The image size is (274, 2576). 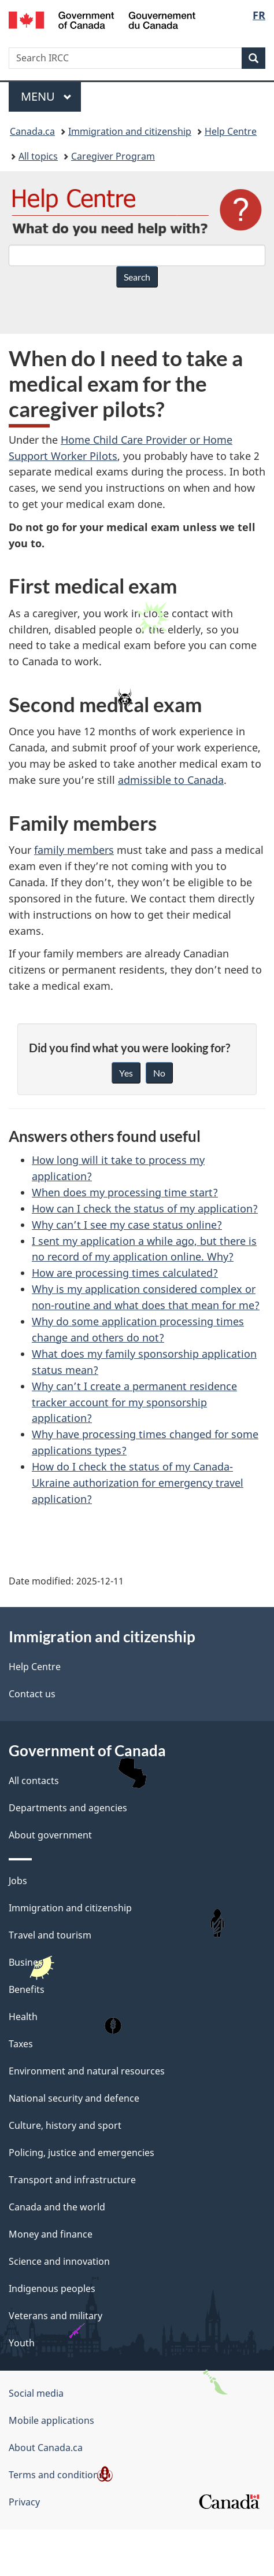 What do you see at coordinates (113, 2025) in the screenshot?
I see `indicates oat or grain ingredient` at bounding box center [113, 2025].